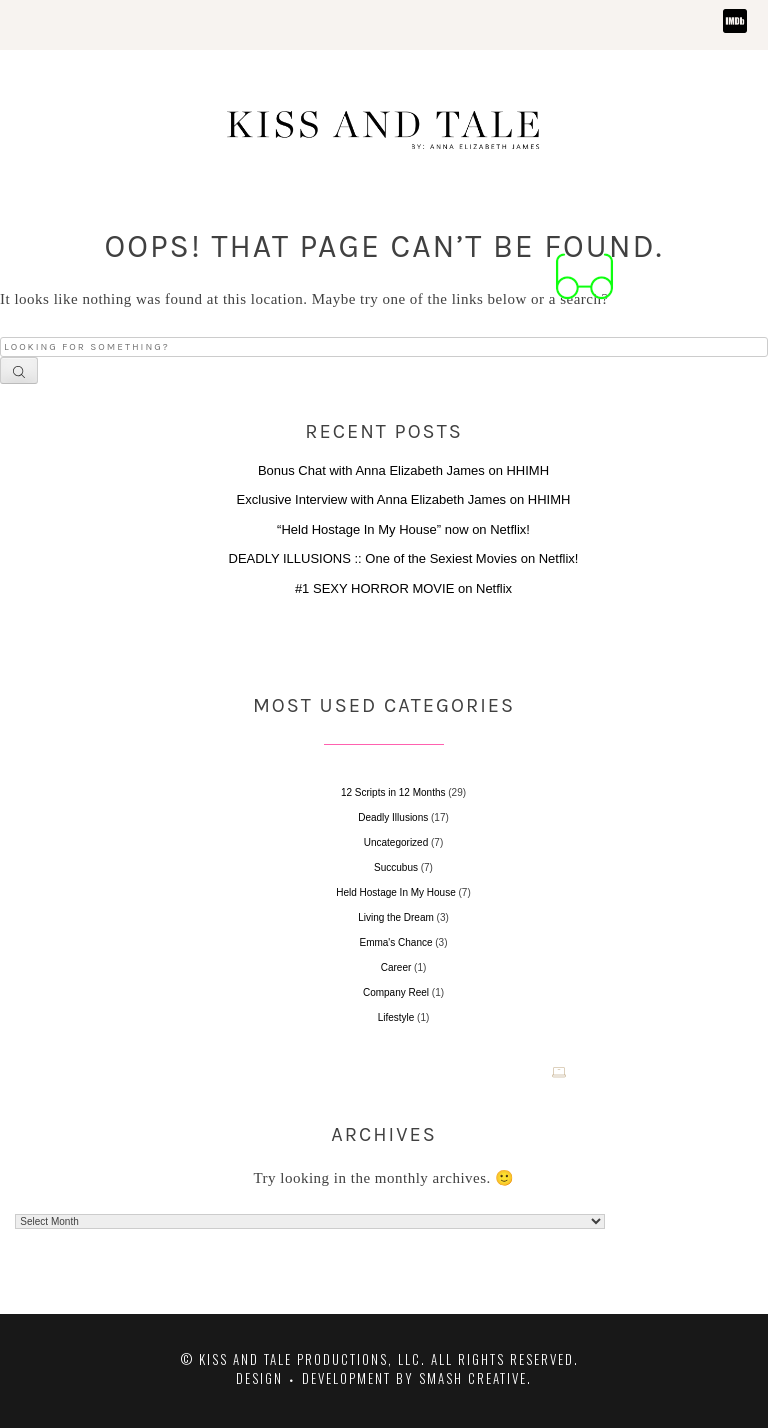 This screenshot has width=768, height=1428. I want to click on access reading mode or reader view, so click(584, 277).